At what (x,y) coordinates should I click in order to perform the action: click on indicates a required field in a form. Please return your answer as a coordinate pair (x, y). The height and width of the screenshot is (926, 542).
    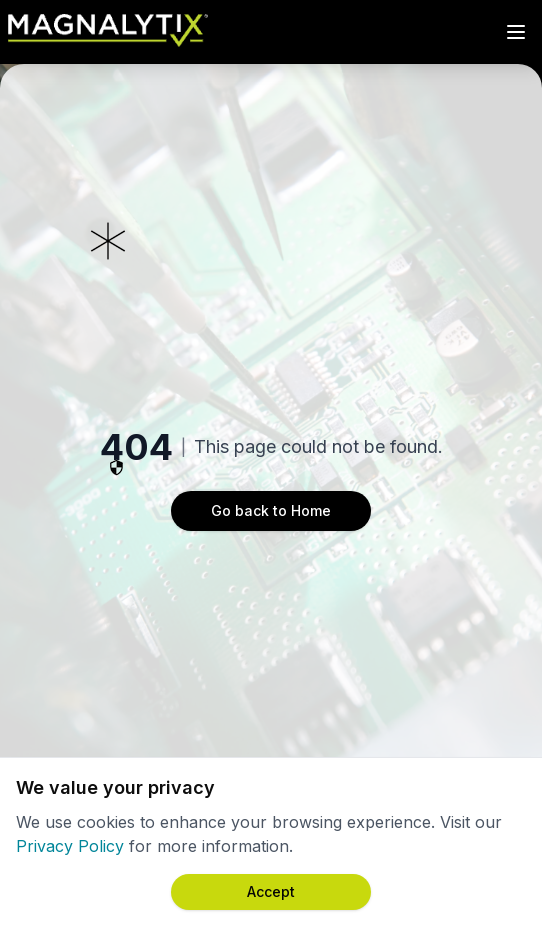
    Looking at the image, I should click on (108, 241).